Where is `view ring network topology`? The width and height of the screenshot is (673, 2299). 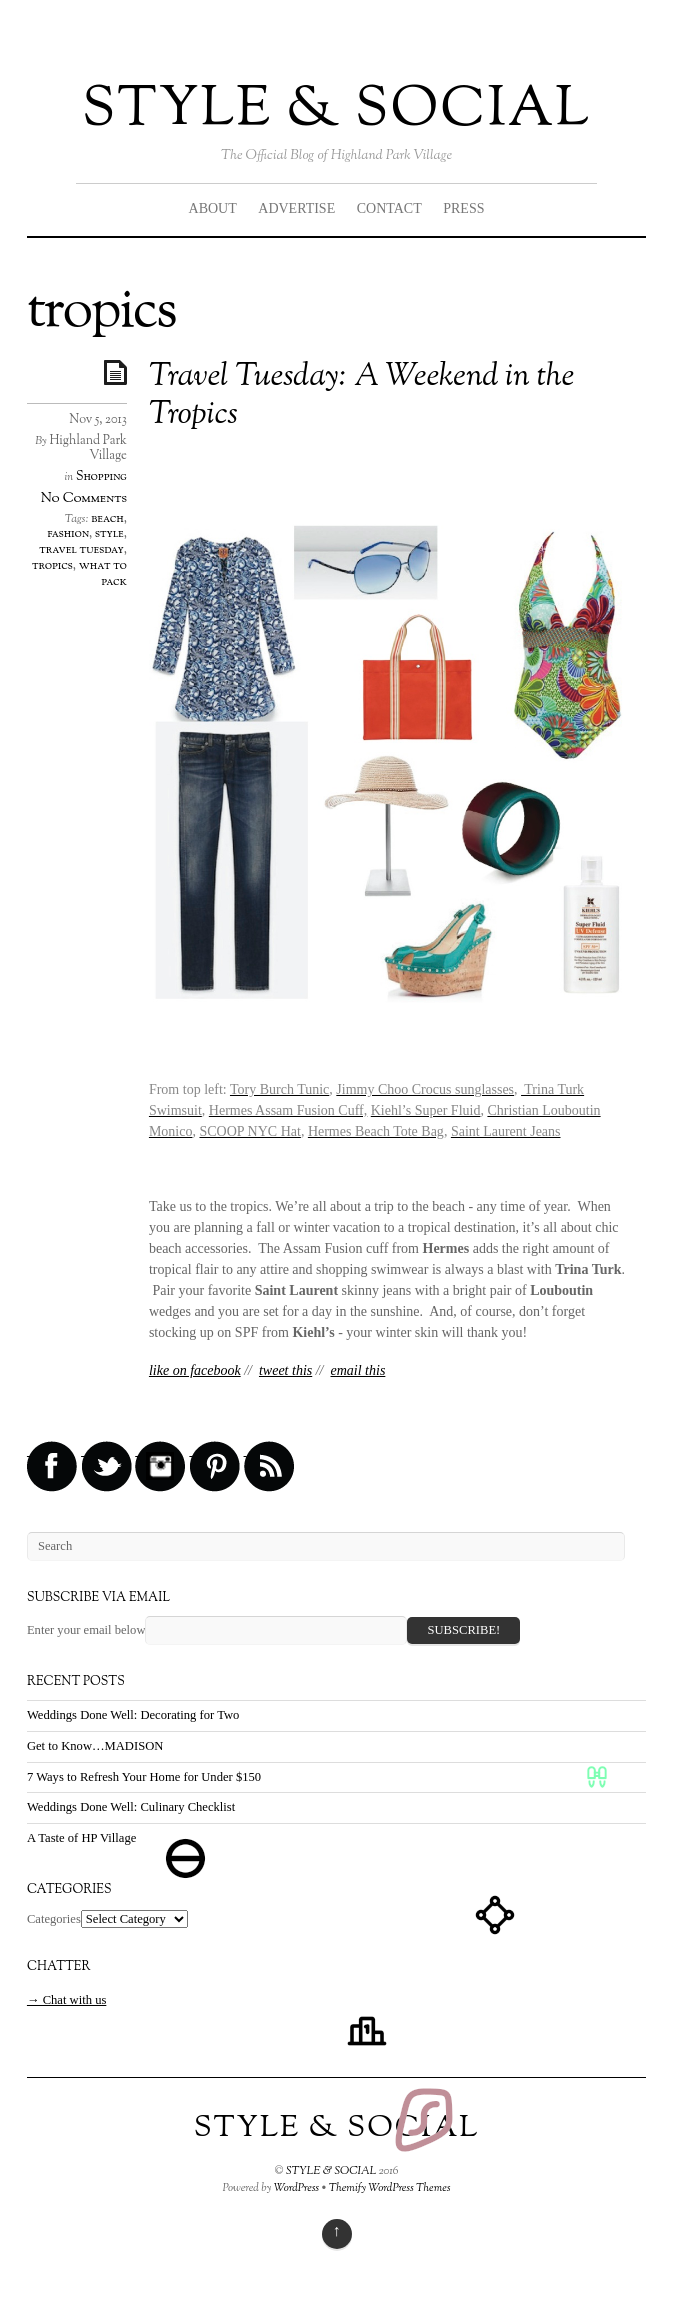 view ring network topology is located at coordinates (495, 1915).